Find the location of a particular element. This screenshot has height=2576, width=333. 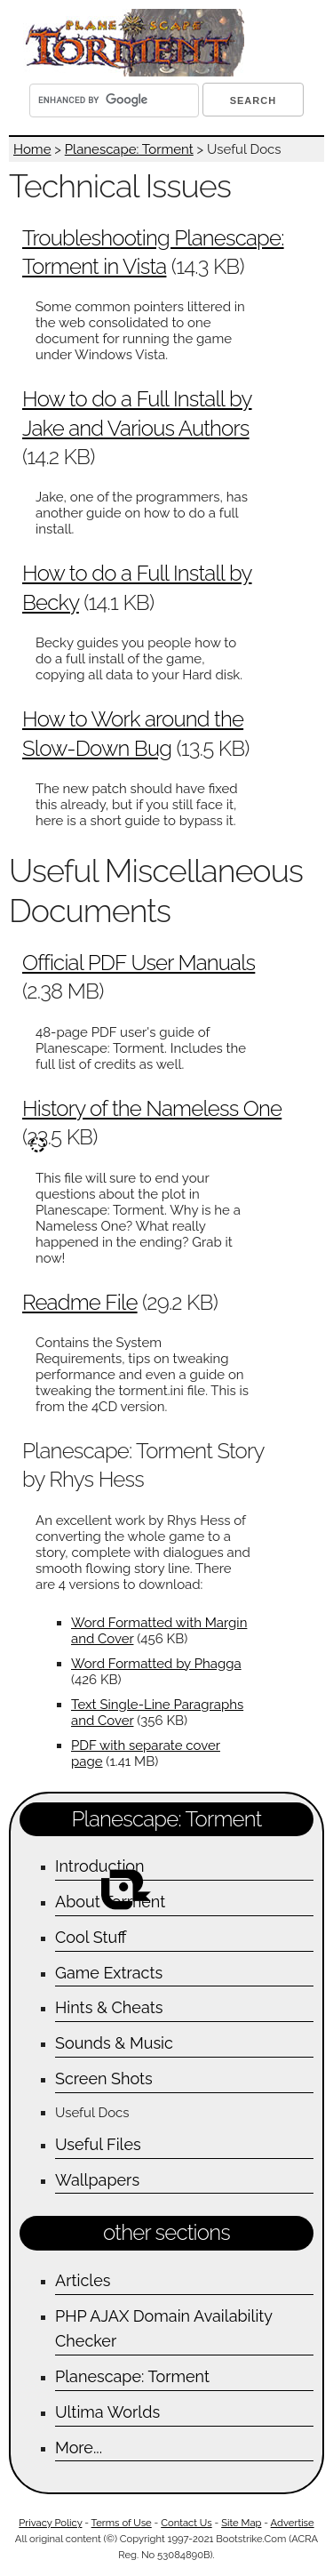

teal app logo is located at coordinates (126, 1890).